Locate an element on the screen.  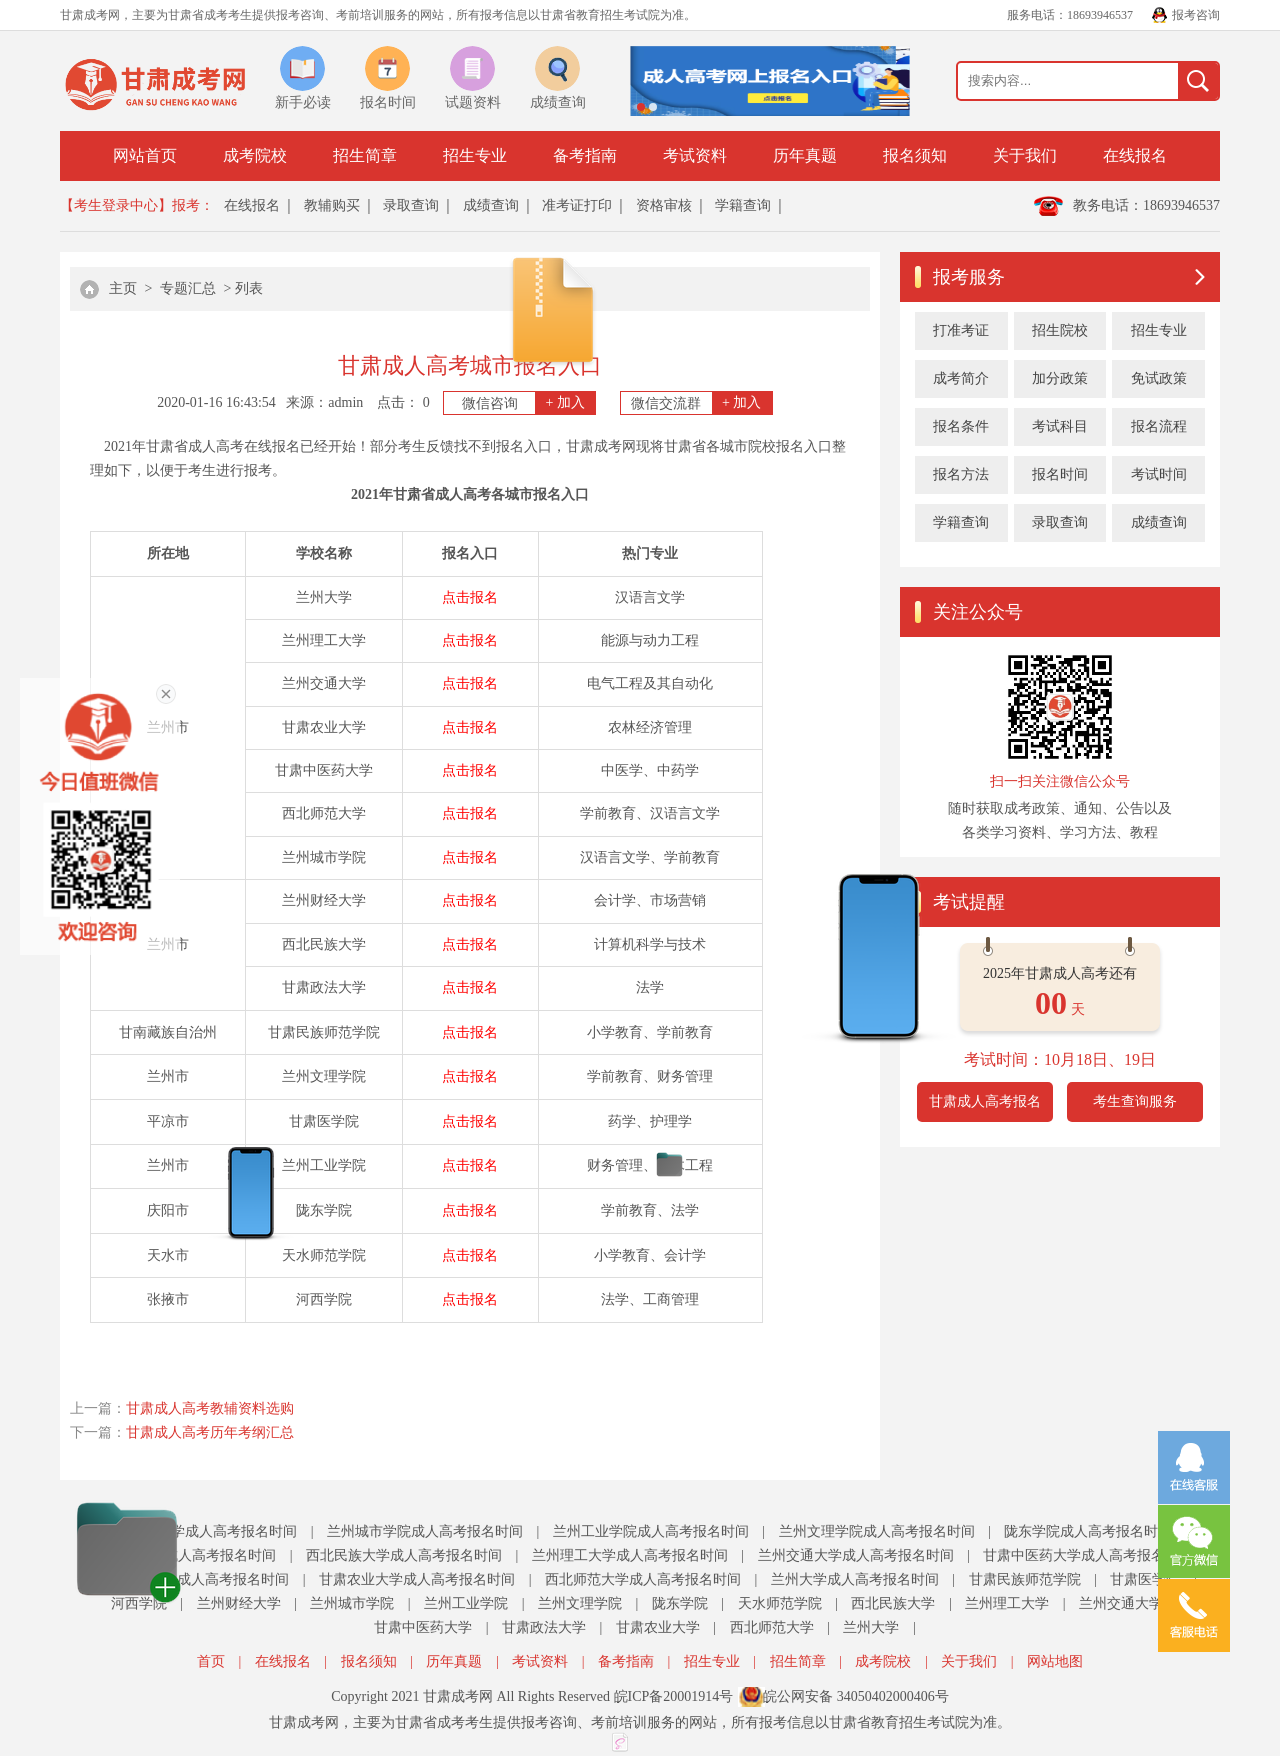
a compressed zip file is located at coordinates (553, 312).